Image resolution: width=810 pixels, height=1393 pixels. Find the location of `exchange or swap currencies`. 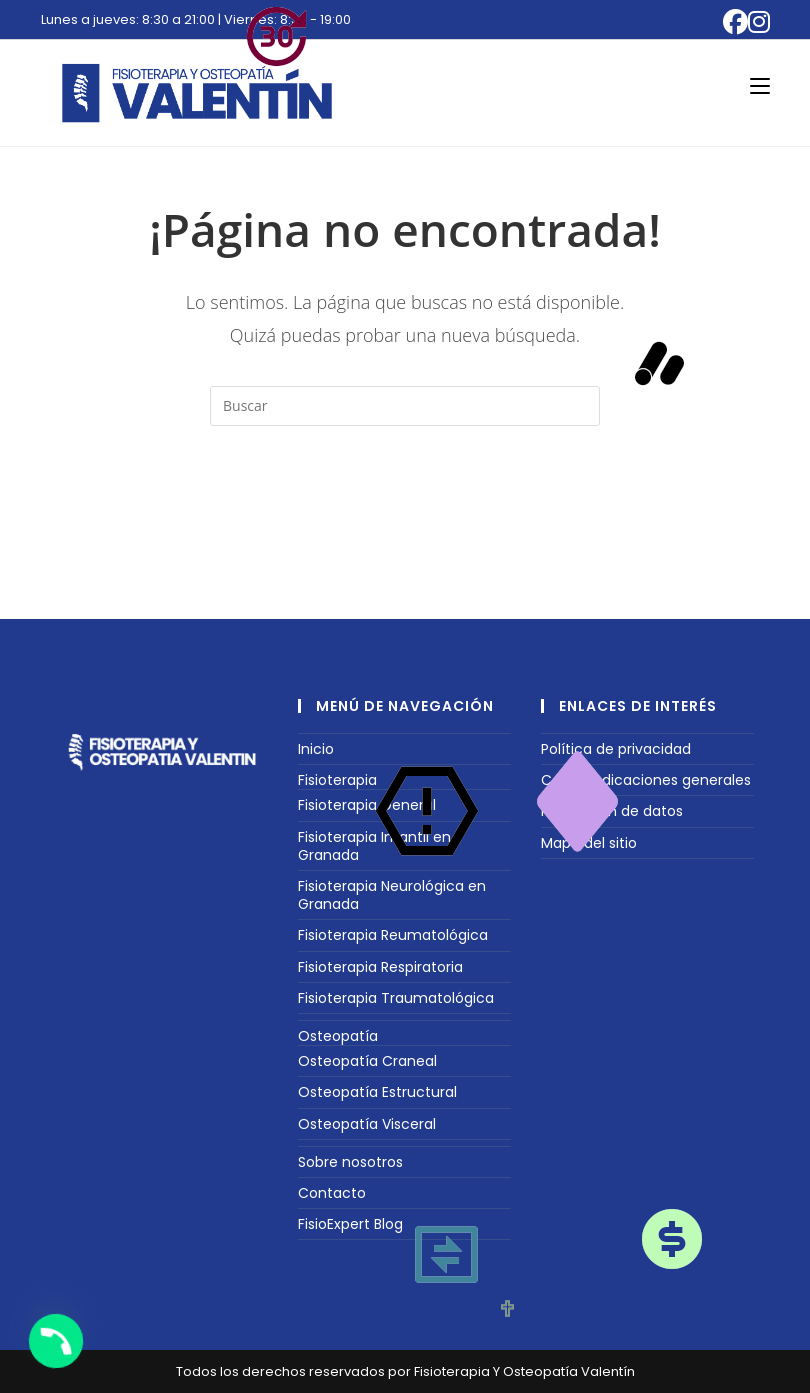

exchange or swap currencies is located at coordinates (446, 1254).